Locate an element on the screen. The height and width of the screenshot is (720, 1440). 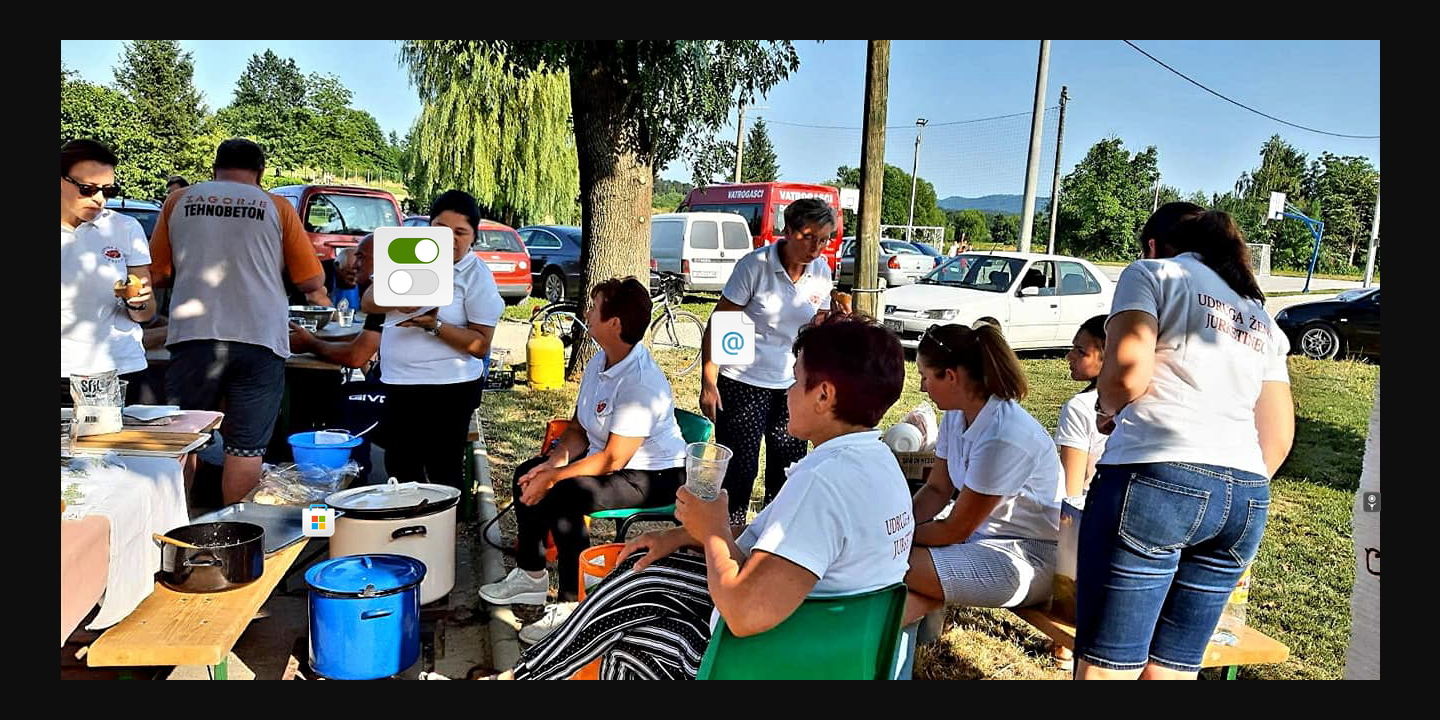
open system tweaks or settings customization is located at coordinates (413, 266).